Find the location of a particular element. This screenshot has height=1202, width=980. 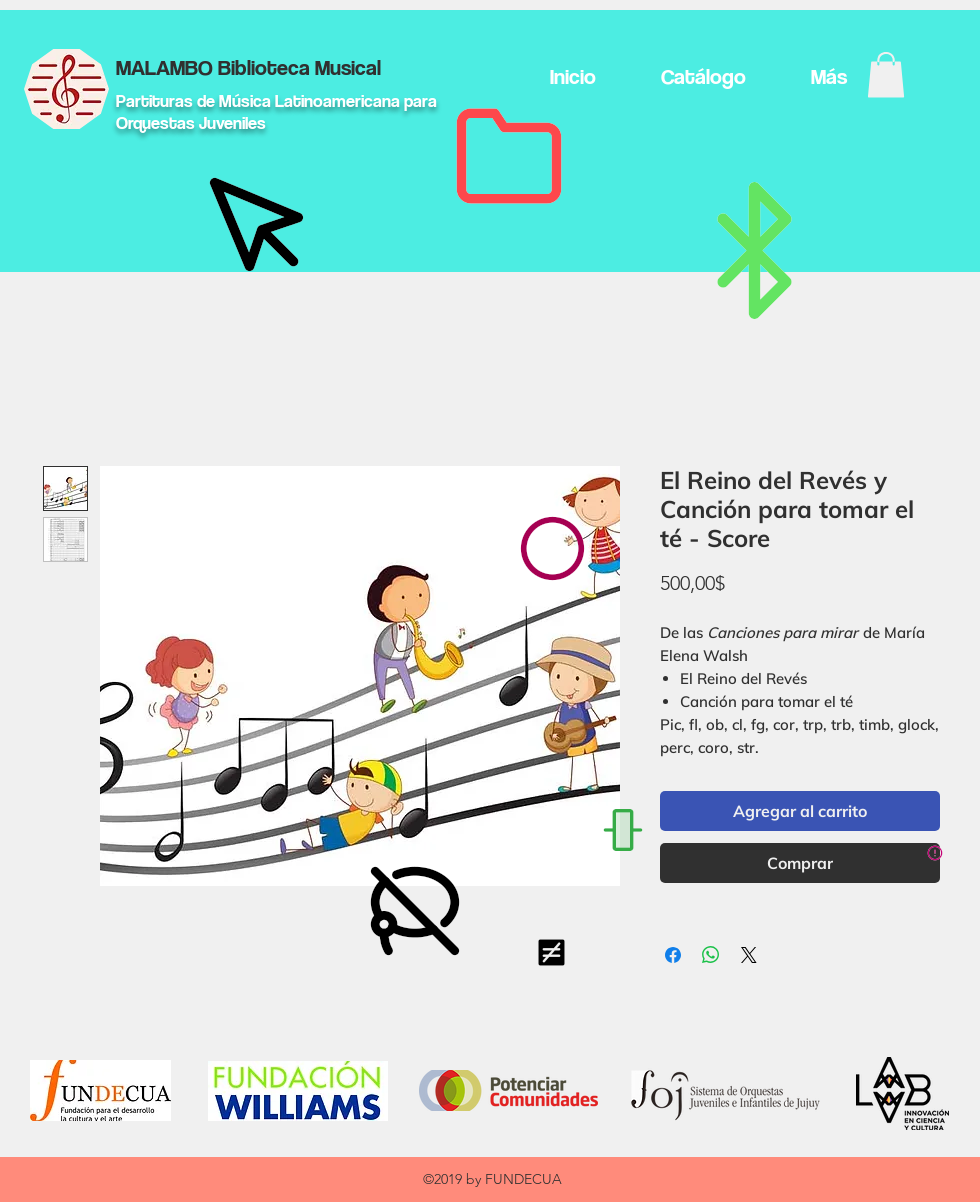

indicates a warning or alert message is located at coordinates (935, 853).